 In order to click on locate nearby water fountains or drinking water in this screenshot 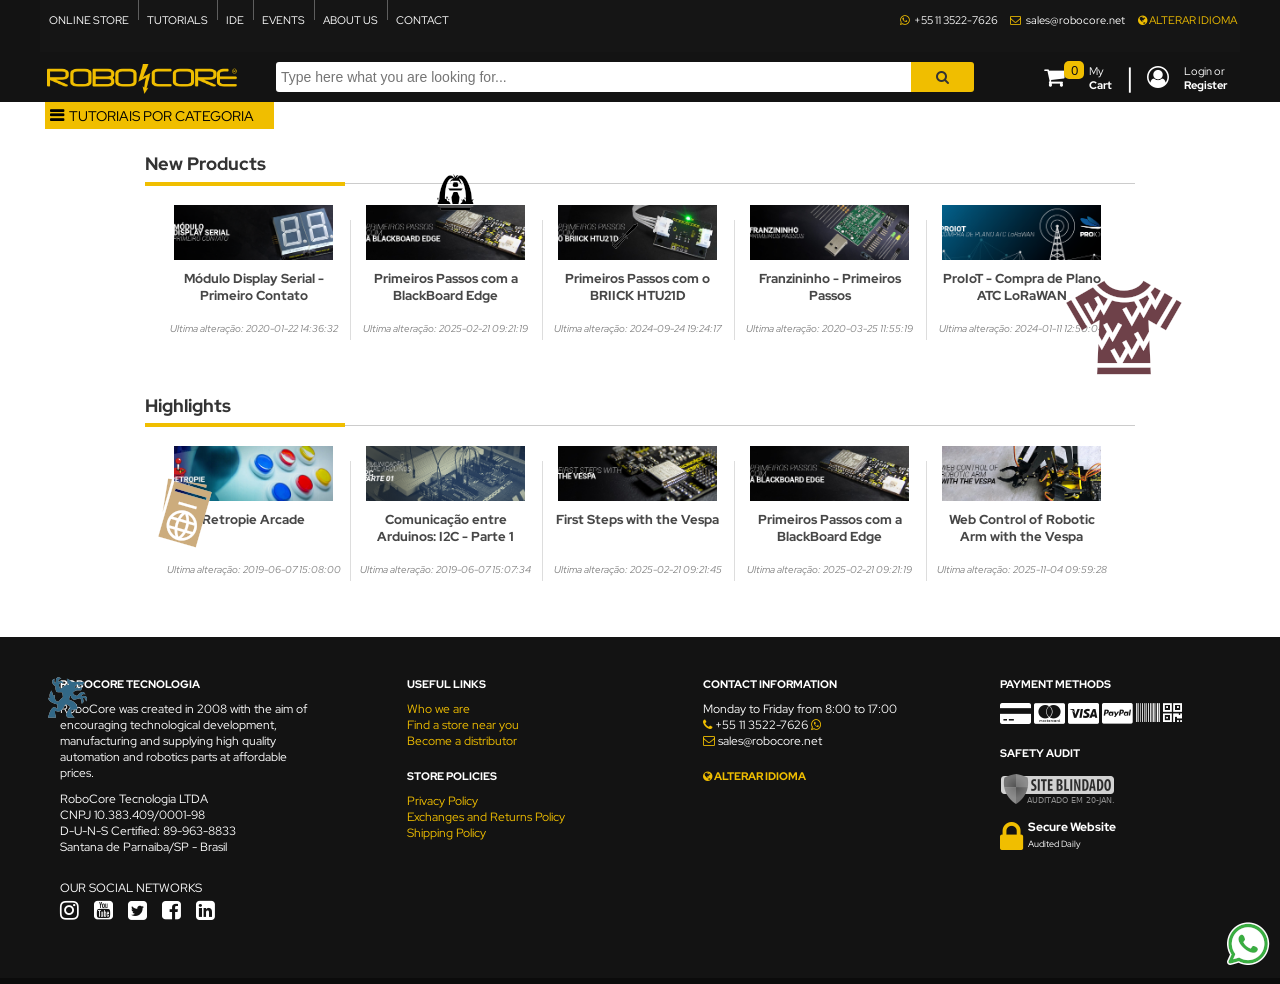, I will do `click(455, 192)`.